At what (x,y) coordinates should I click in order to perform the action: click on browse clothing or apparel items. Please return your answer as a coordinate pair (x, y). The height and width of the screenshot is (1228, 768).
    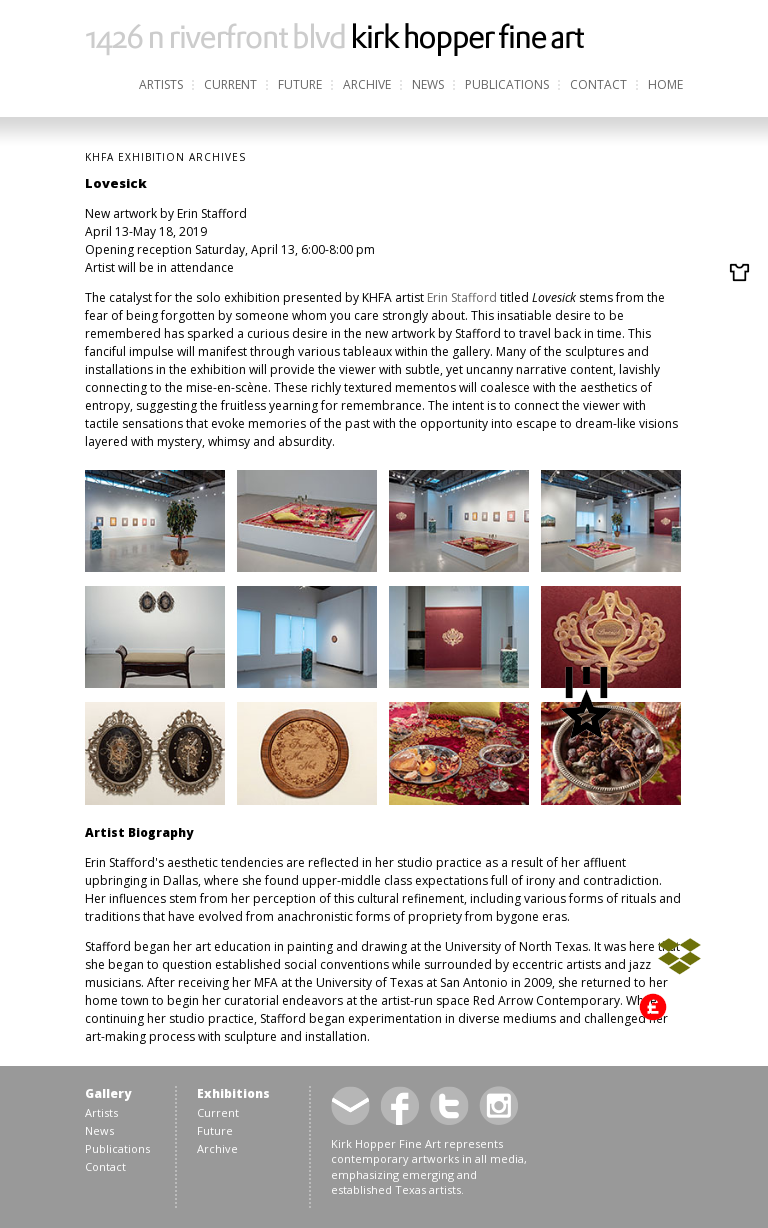
    Looking at the image, I should click on (739, 272).